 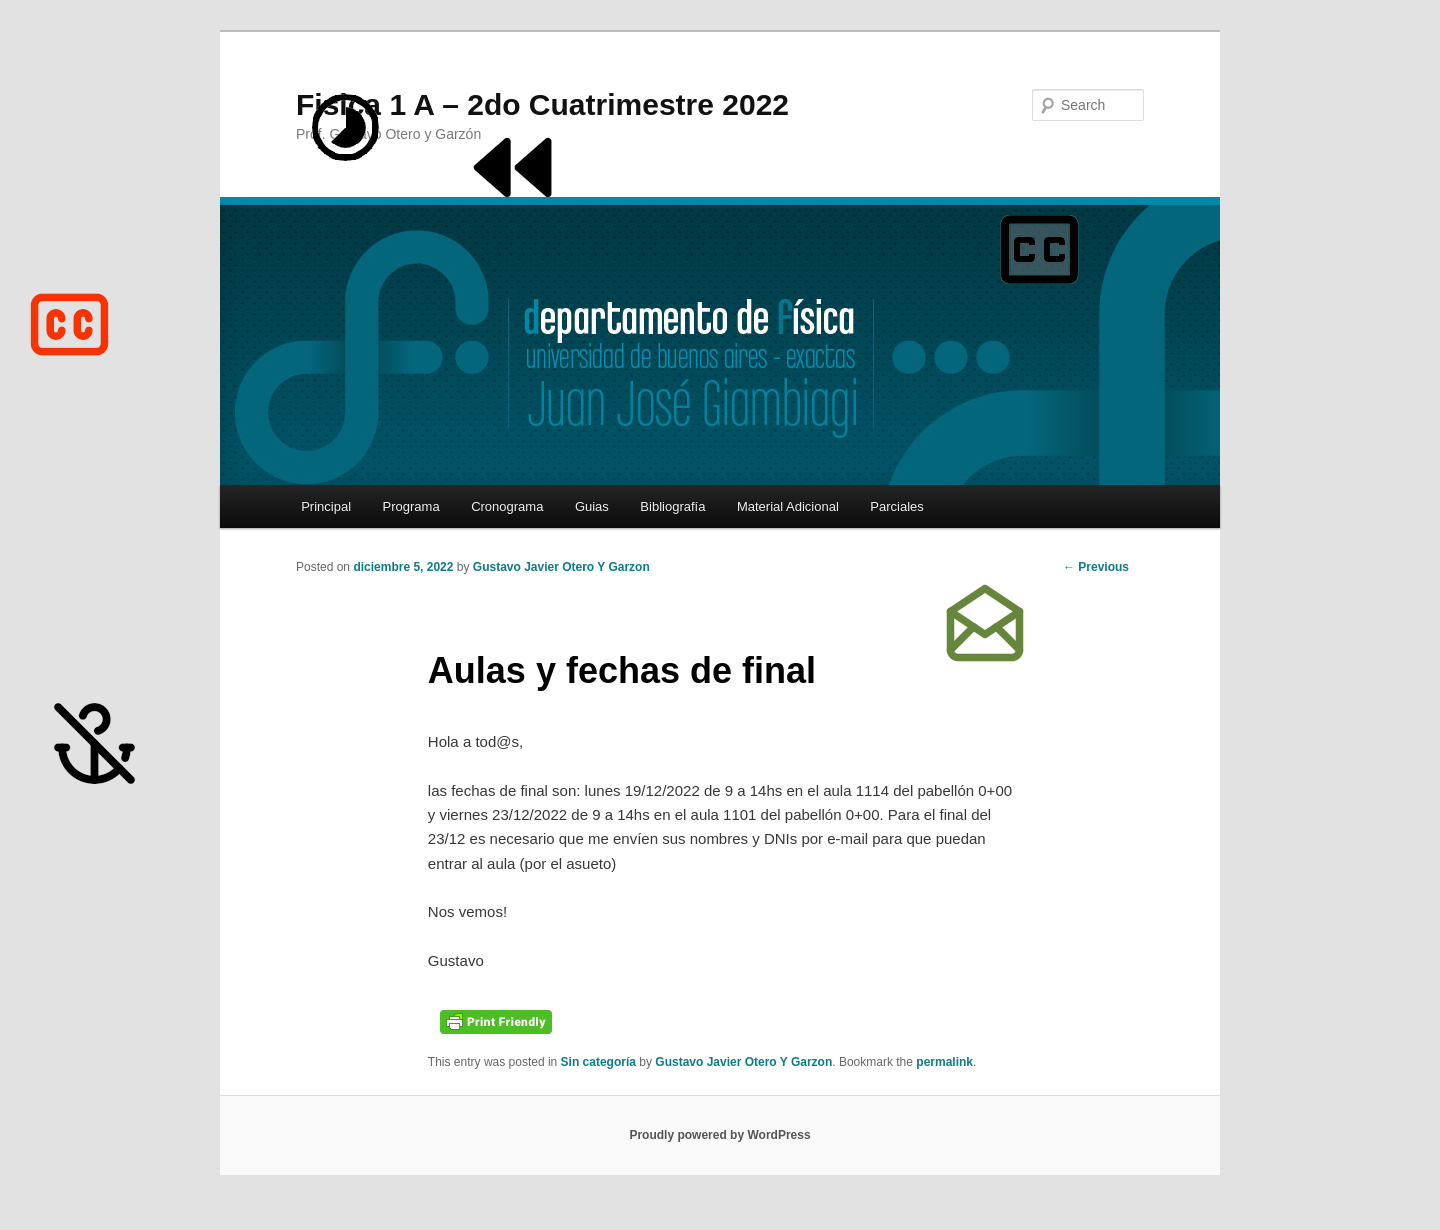 I want to click on go to previous track, so click(x=514, y=167).